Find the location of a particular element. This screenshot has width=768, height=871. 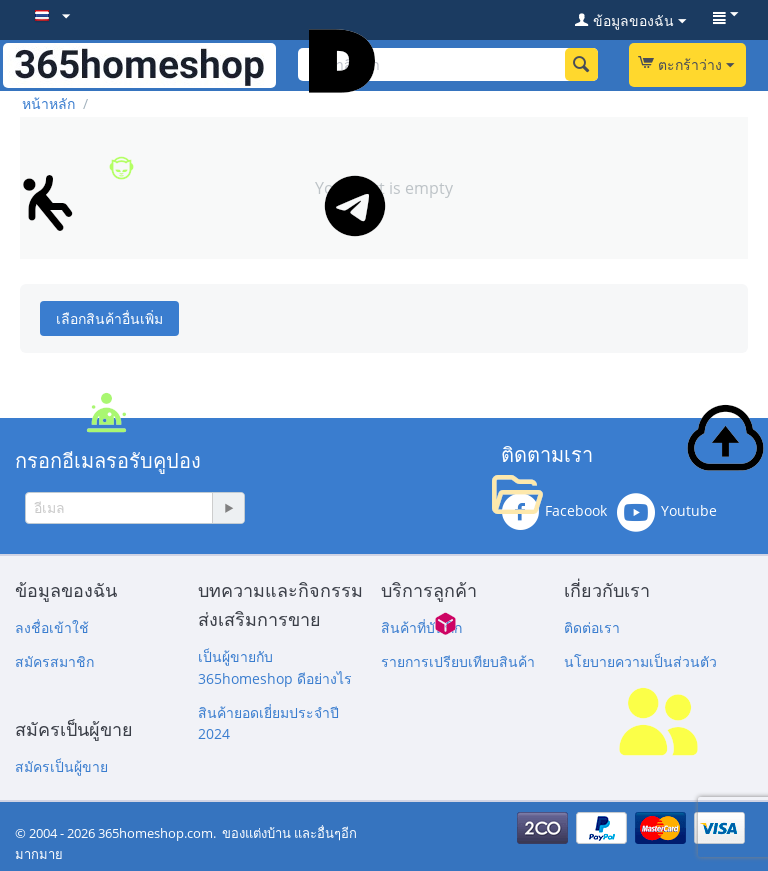

indicates a slip or fall hazard warning is located at coordinates (46, 203).